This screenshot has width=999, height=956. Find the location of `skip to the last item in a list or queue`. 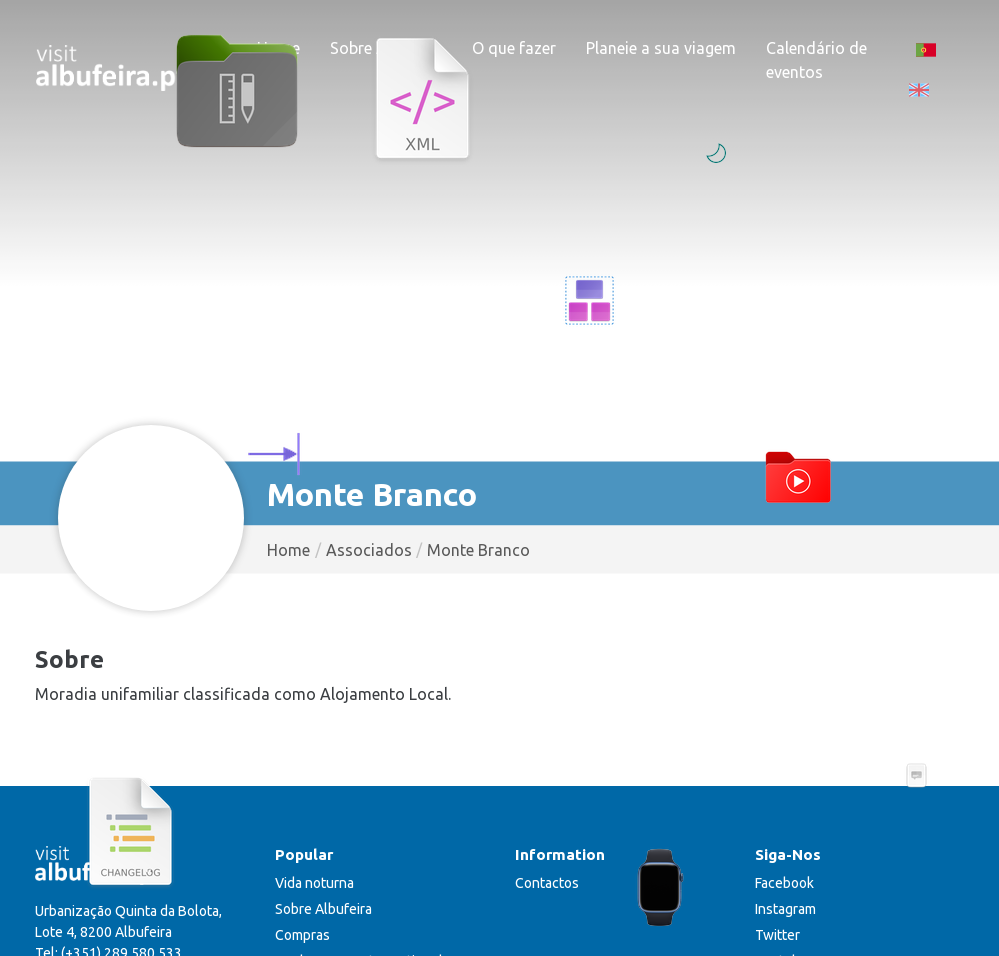

skip to the last item in a list or queue is located at coordinates (274, 454).